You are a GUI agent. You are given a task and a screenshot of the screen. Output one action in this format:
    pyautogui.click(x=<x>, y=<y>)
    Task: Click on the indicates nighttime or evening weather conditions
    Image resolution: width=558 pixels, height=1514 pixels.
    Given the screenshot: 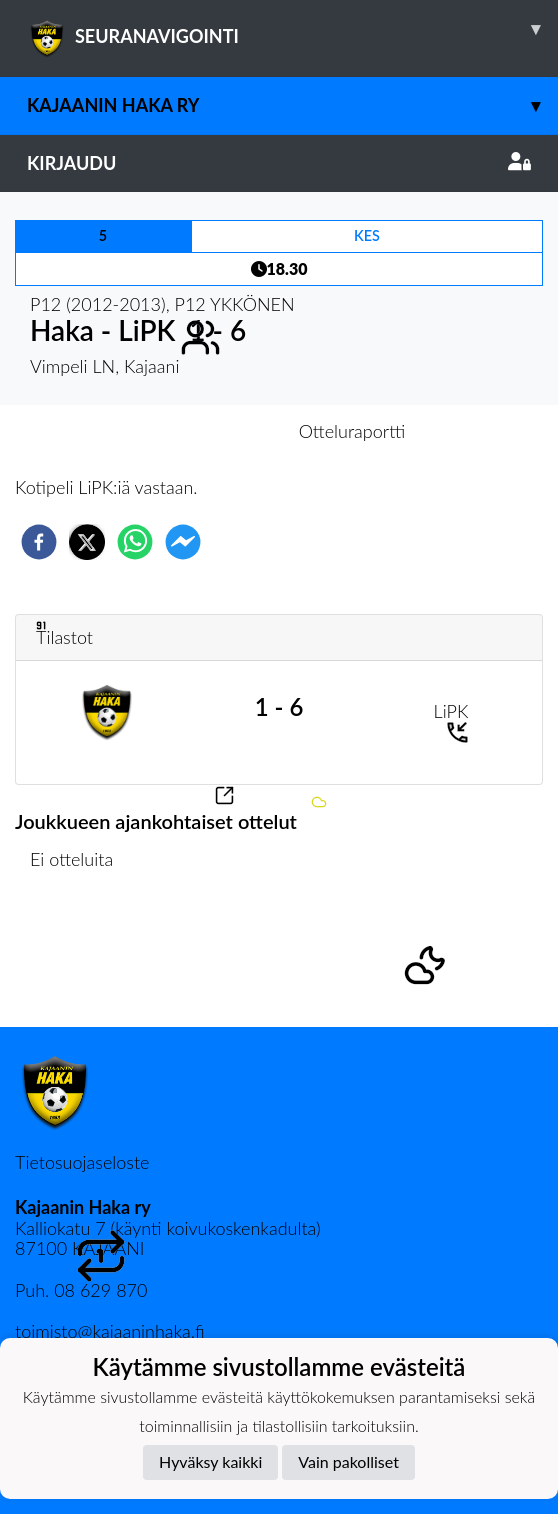 What is the action you would take?
    pyautogui.click(x=425, y=964)
    